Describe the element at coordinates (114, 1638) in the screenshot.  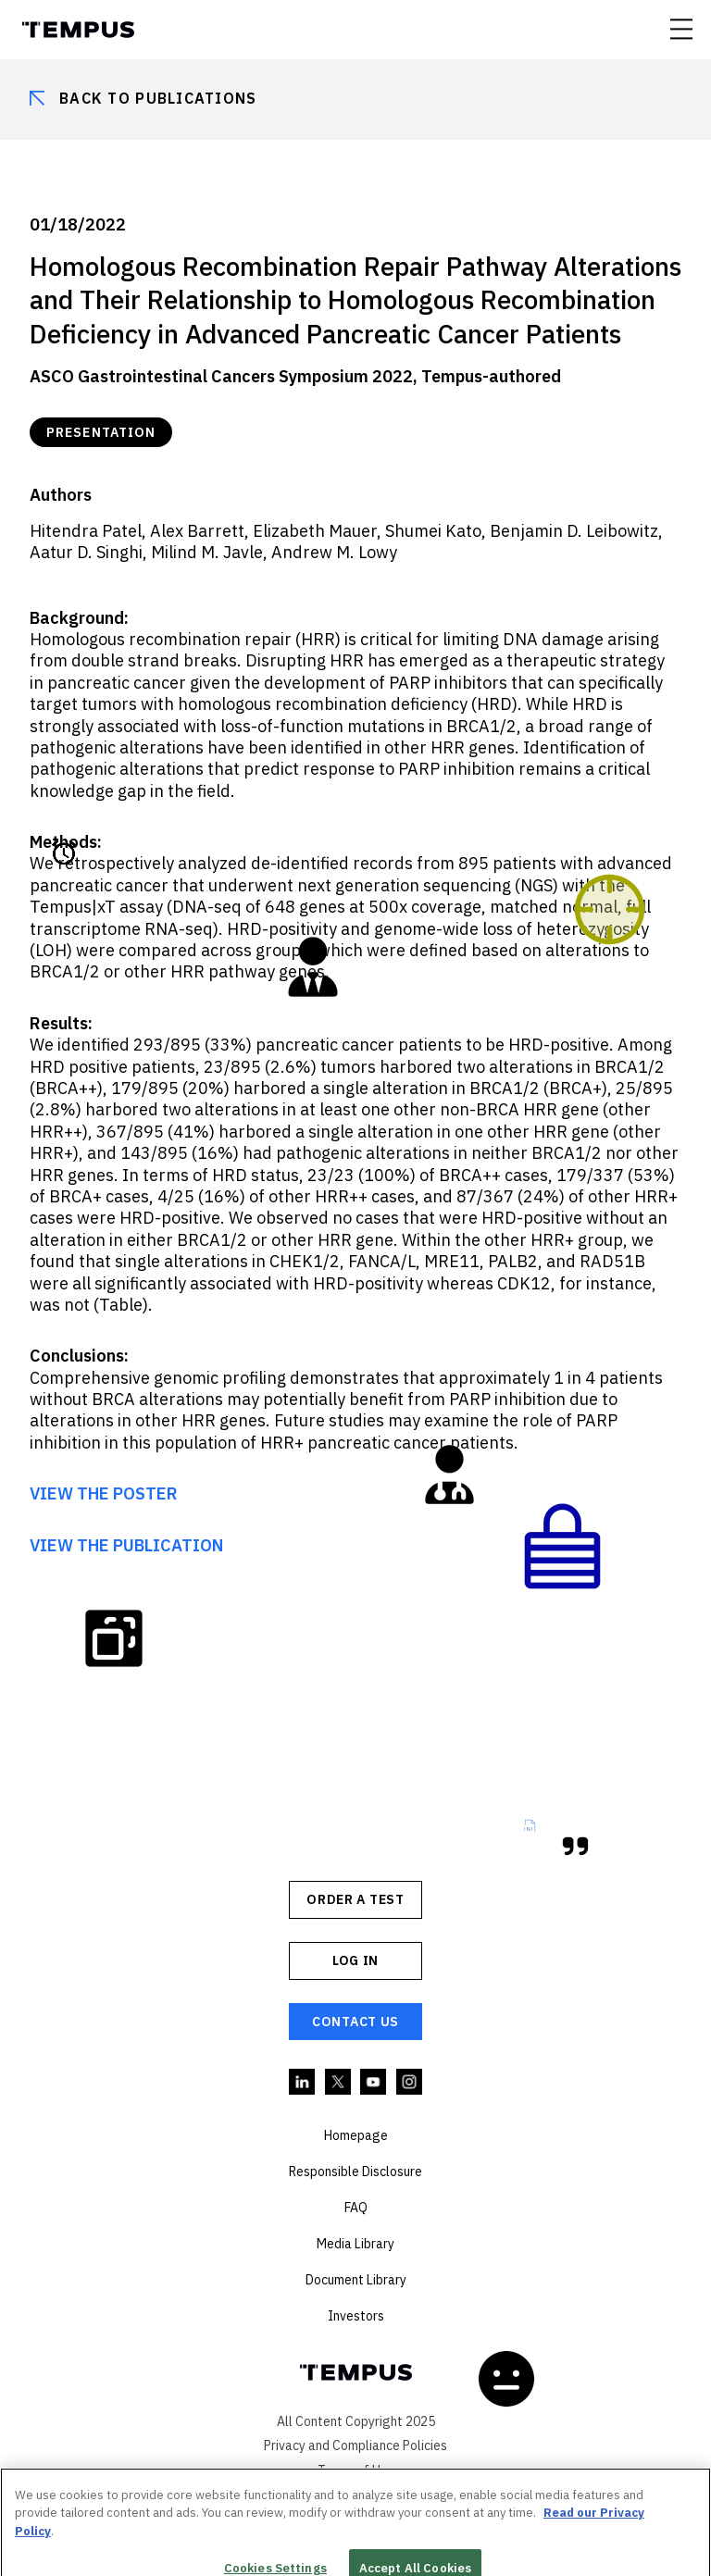
I see `move selection to background layer` at that location.